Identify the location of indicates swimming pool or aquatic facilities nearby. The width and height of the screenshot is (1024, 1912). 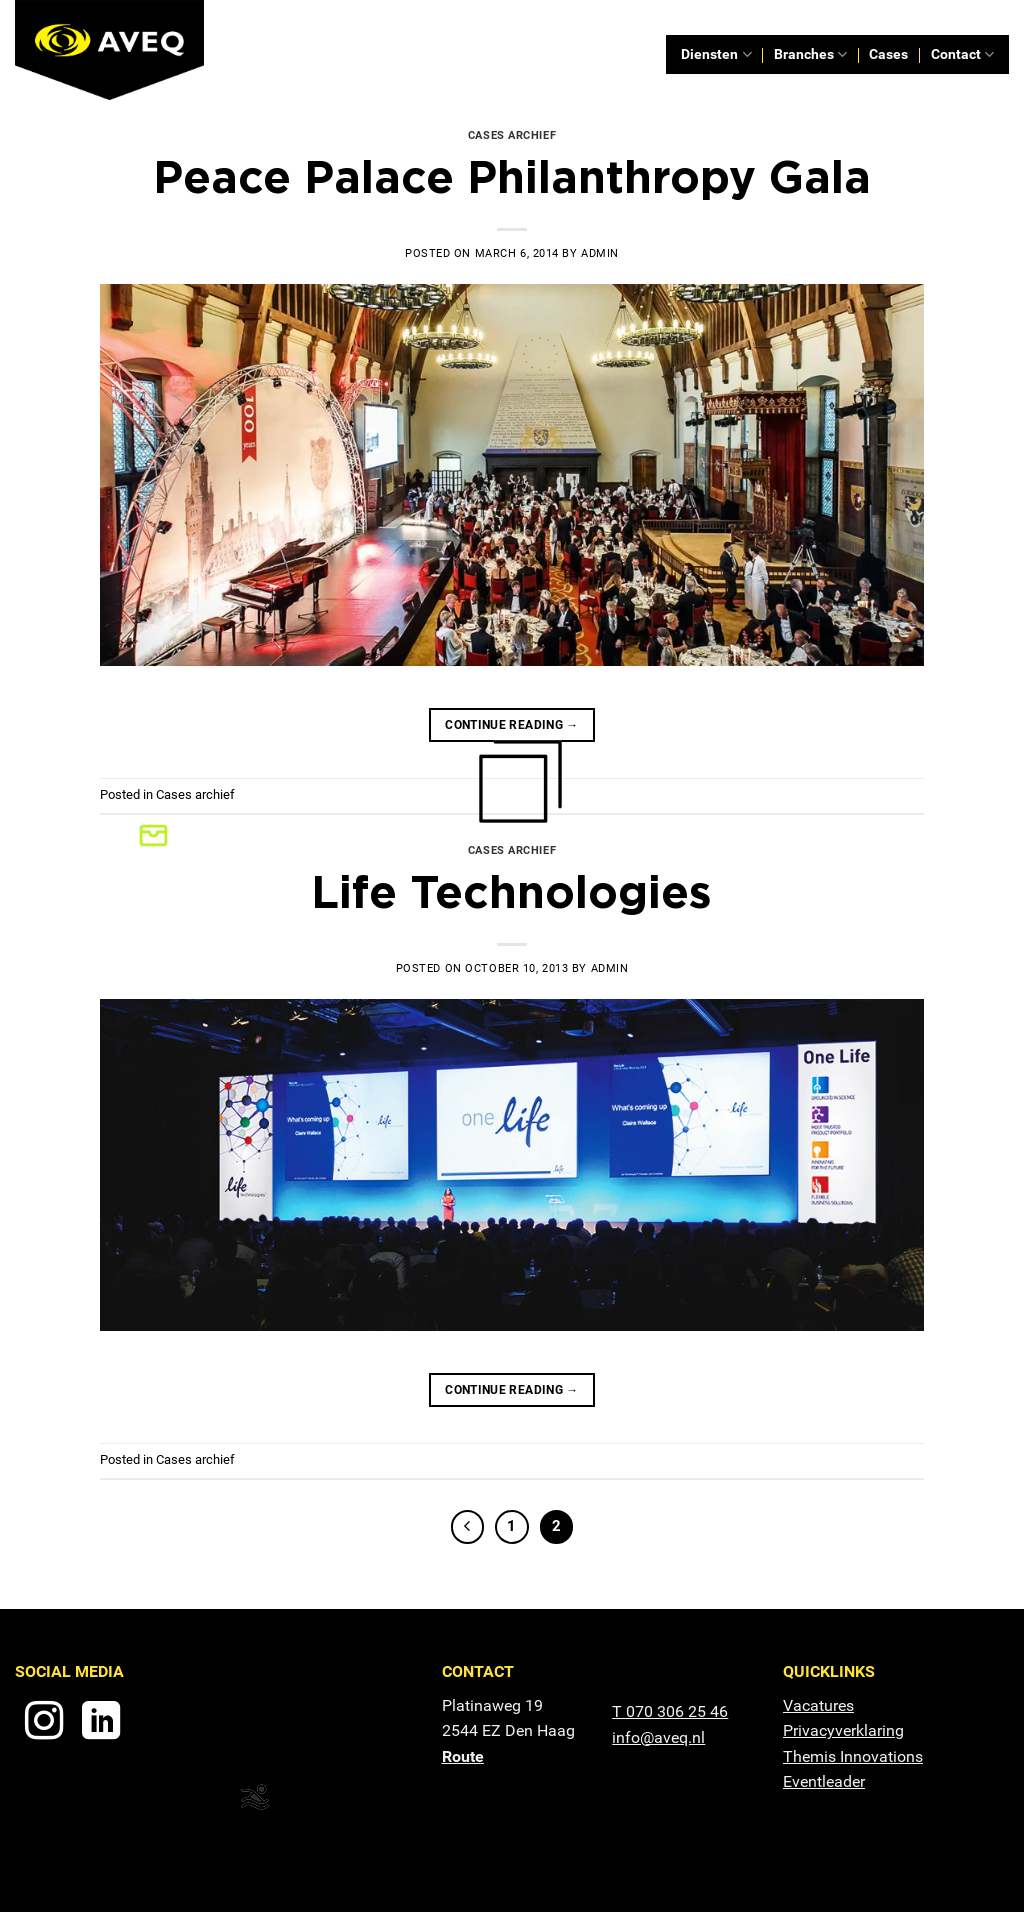
(255, 1797).